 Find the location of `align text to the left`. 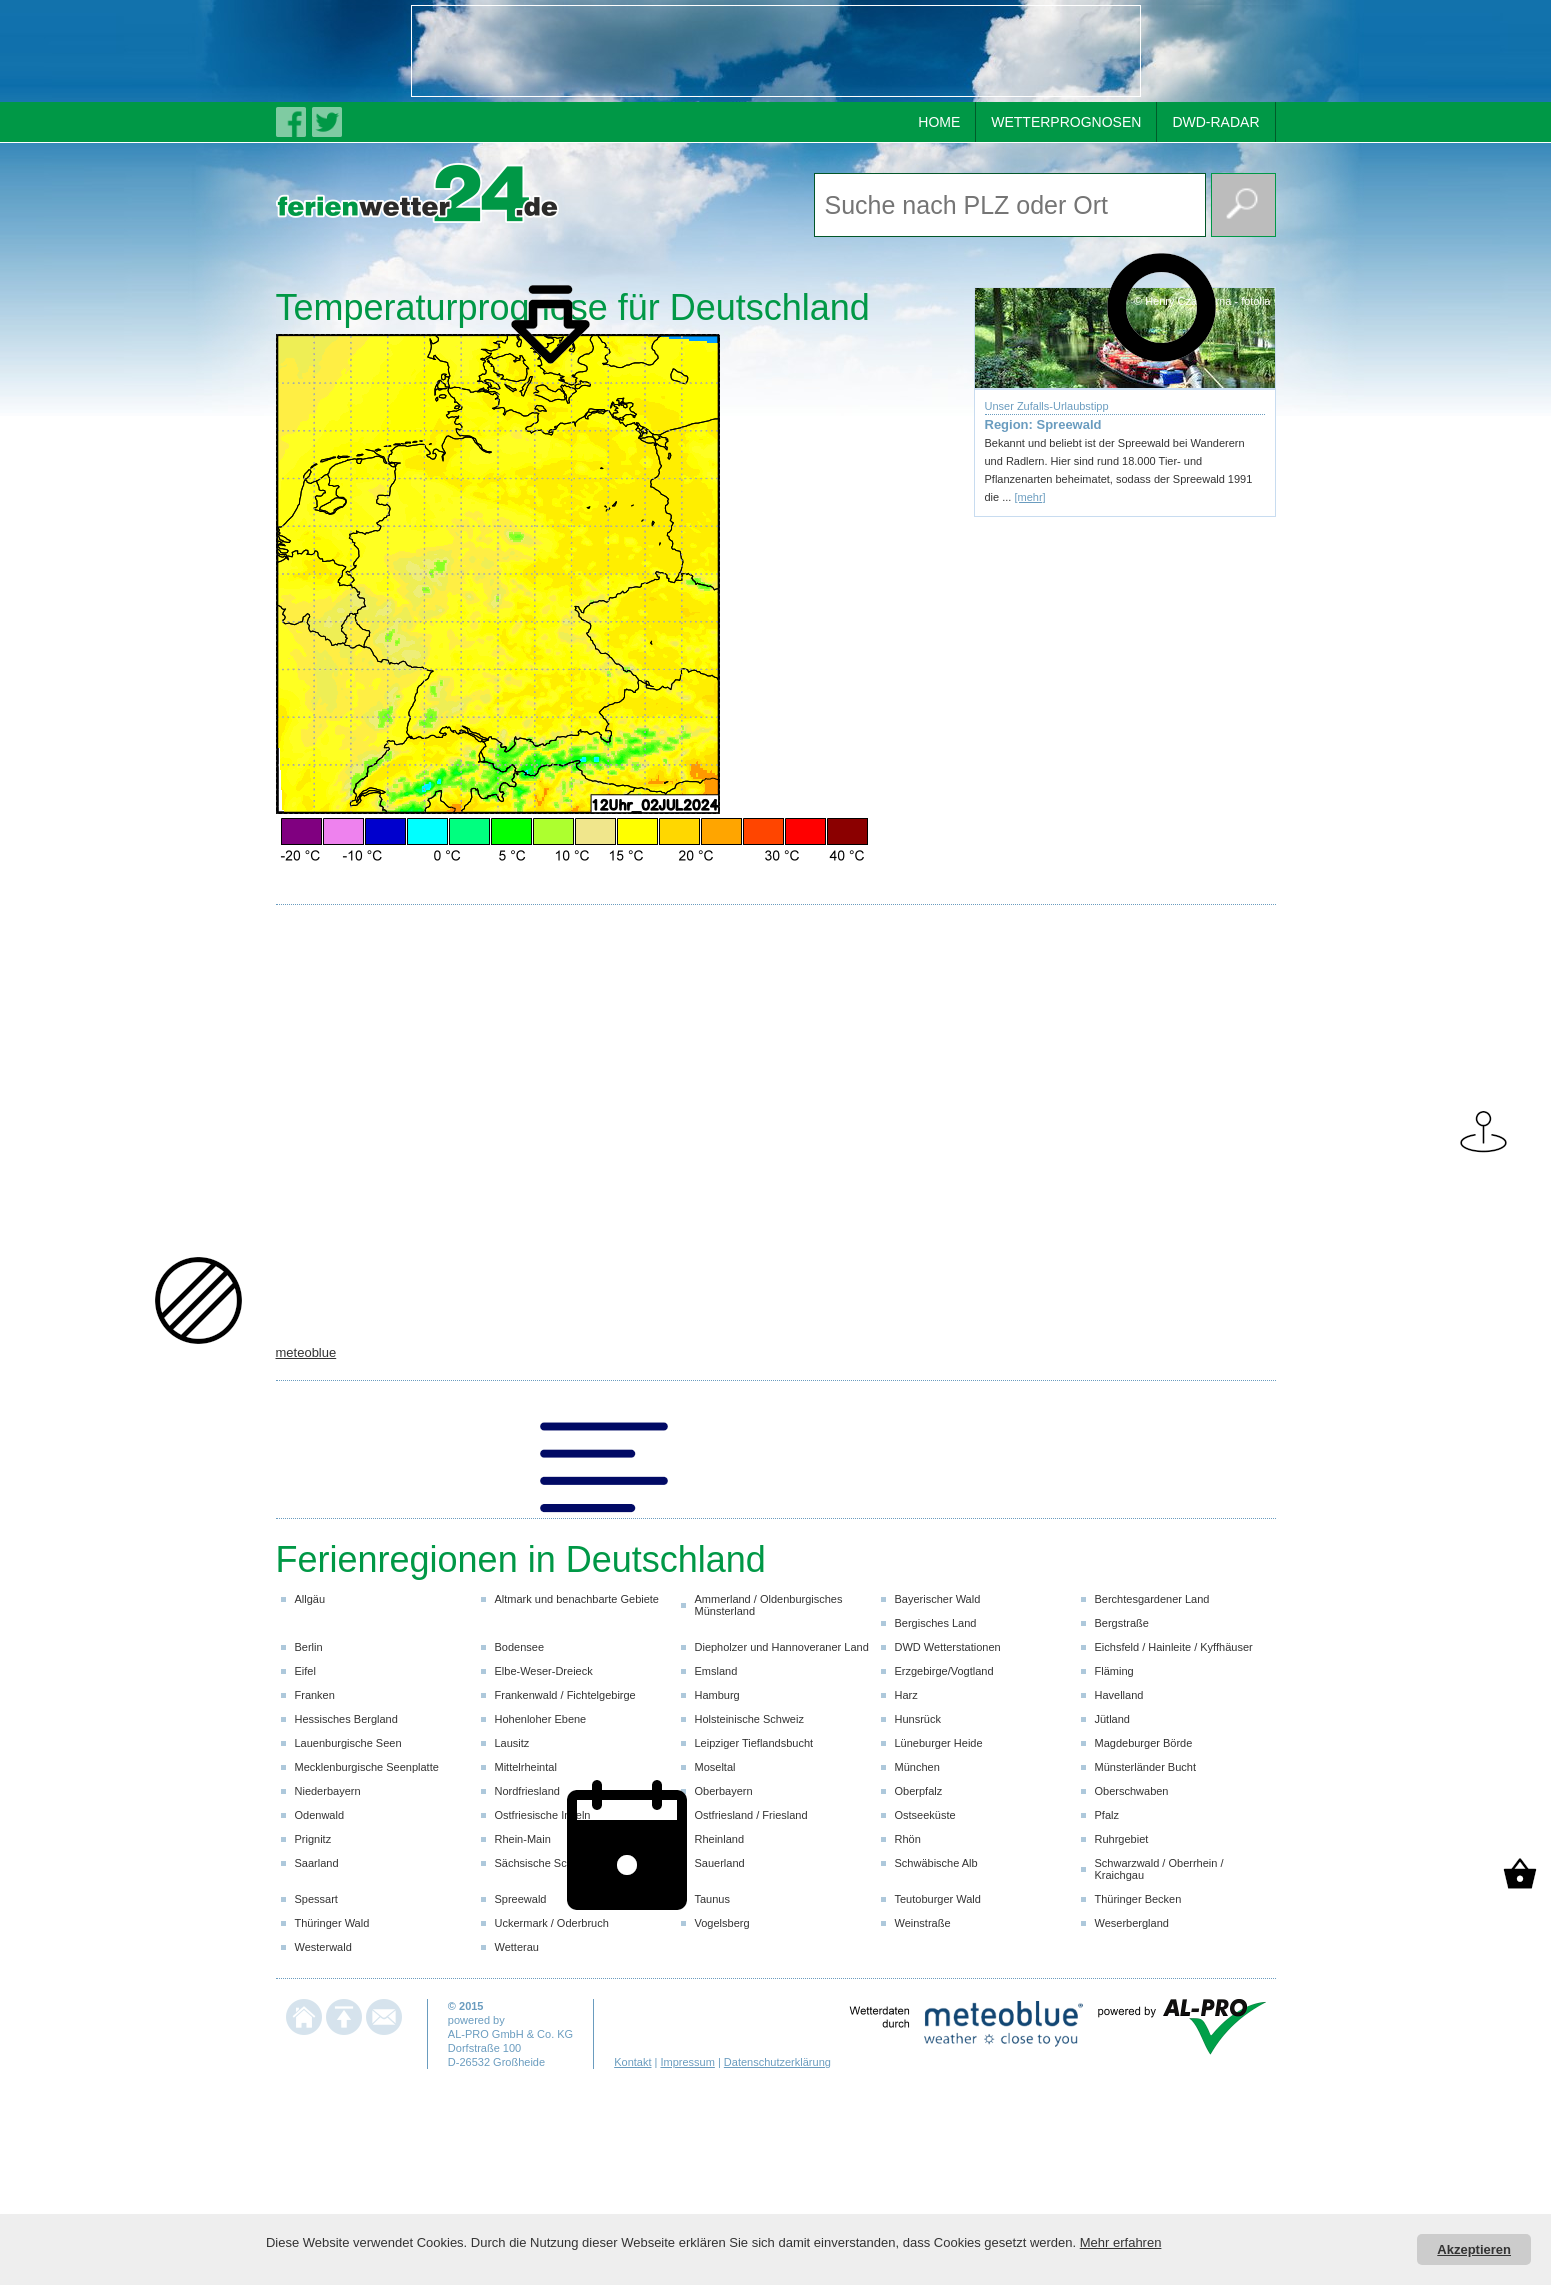

align text to the left is located at coordinates (604, 1470).